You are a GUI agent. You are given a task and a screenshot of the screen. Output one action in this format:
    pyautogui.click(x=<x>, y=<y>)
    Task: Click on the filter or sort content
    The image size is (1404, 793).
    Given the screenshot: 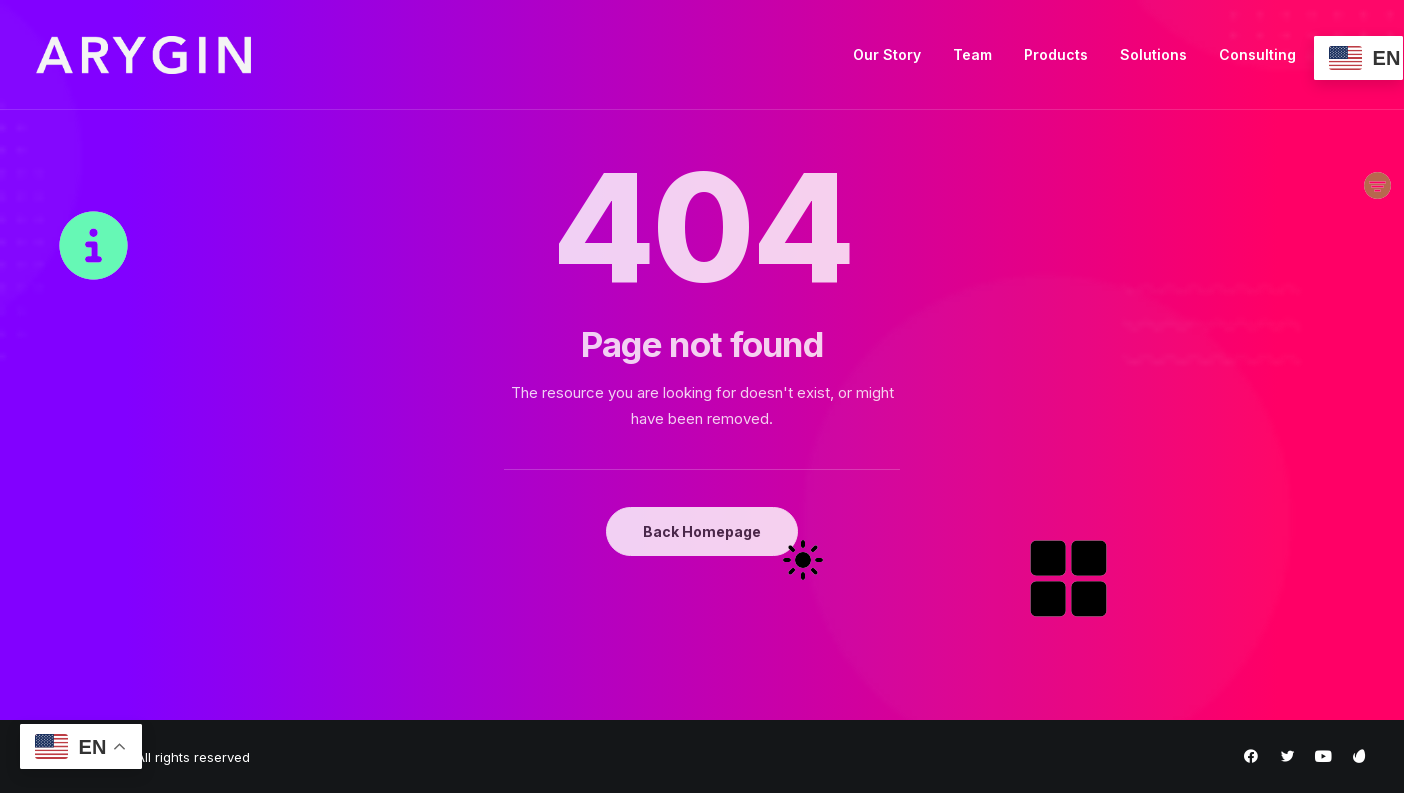 What is the action you would take?
    pyautogui.click(x=1377, y=185)
    